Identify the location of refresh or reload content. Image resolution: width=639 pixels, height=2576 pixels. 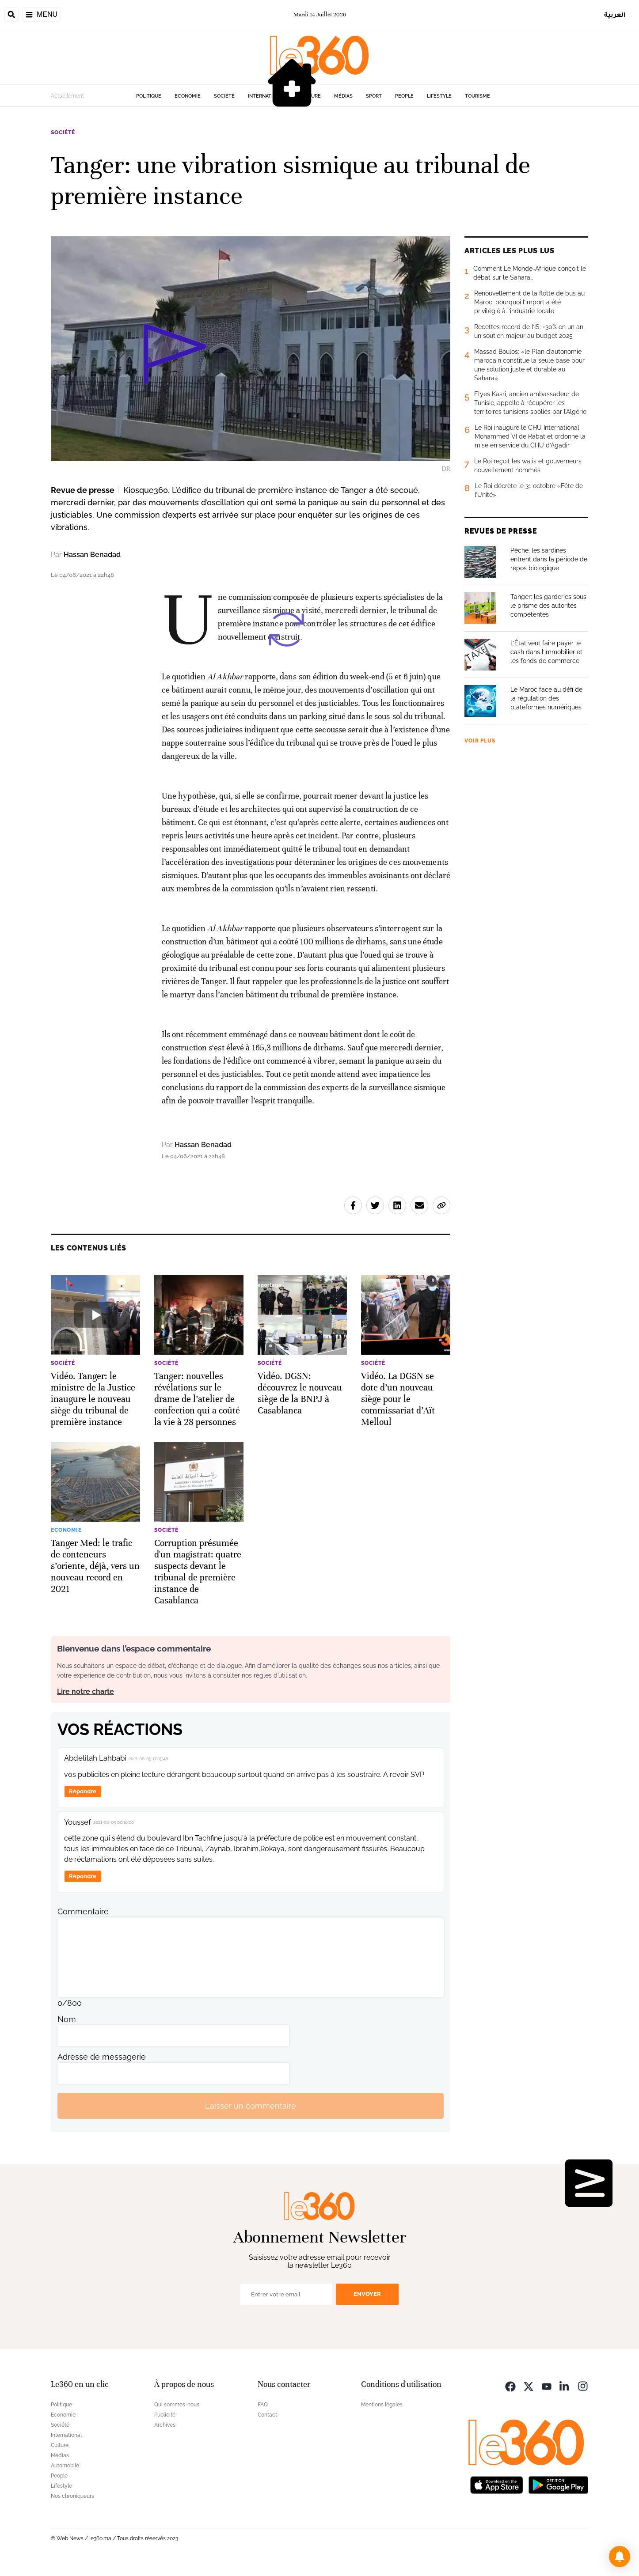
(286, 629).